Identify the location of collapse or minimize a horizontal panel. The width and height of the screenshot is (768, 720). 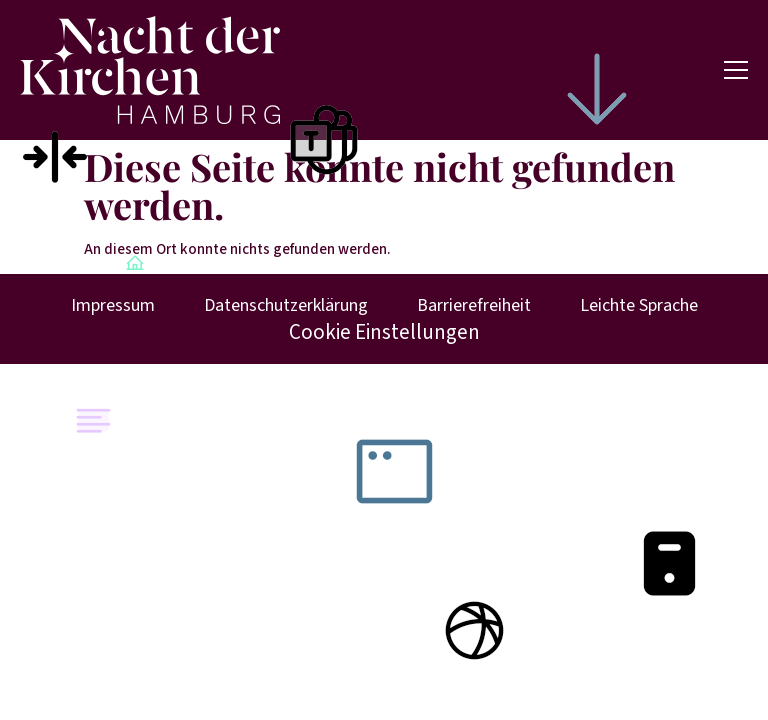
(55, 157).